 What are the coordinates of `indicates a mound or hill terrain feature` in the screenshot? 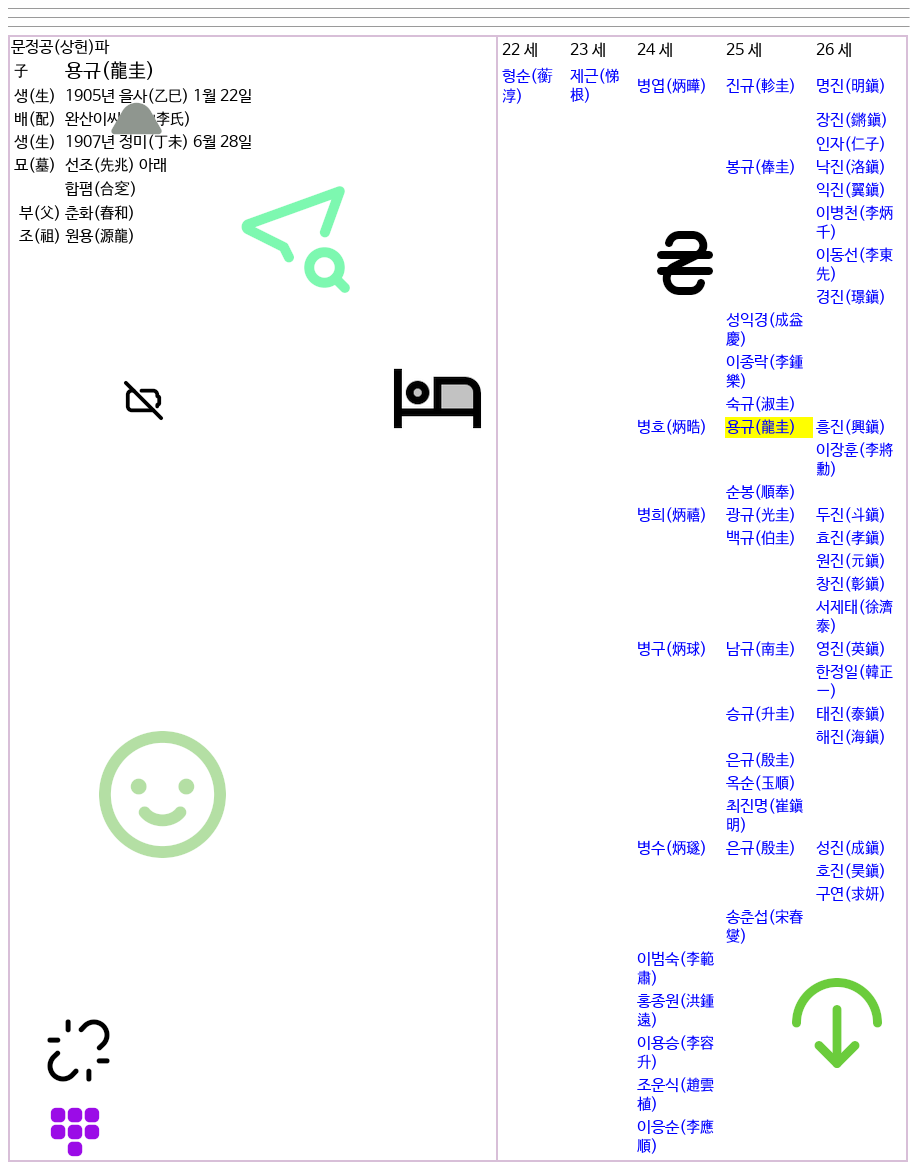 It's located at (136, 118).